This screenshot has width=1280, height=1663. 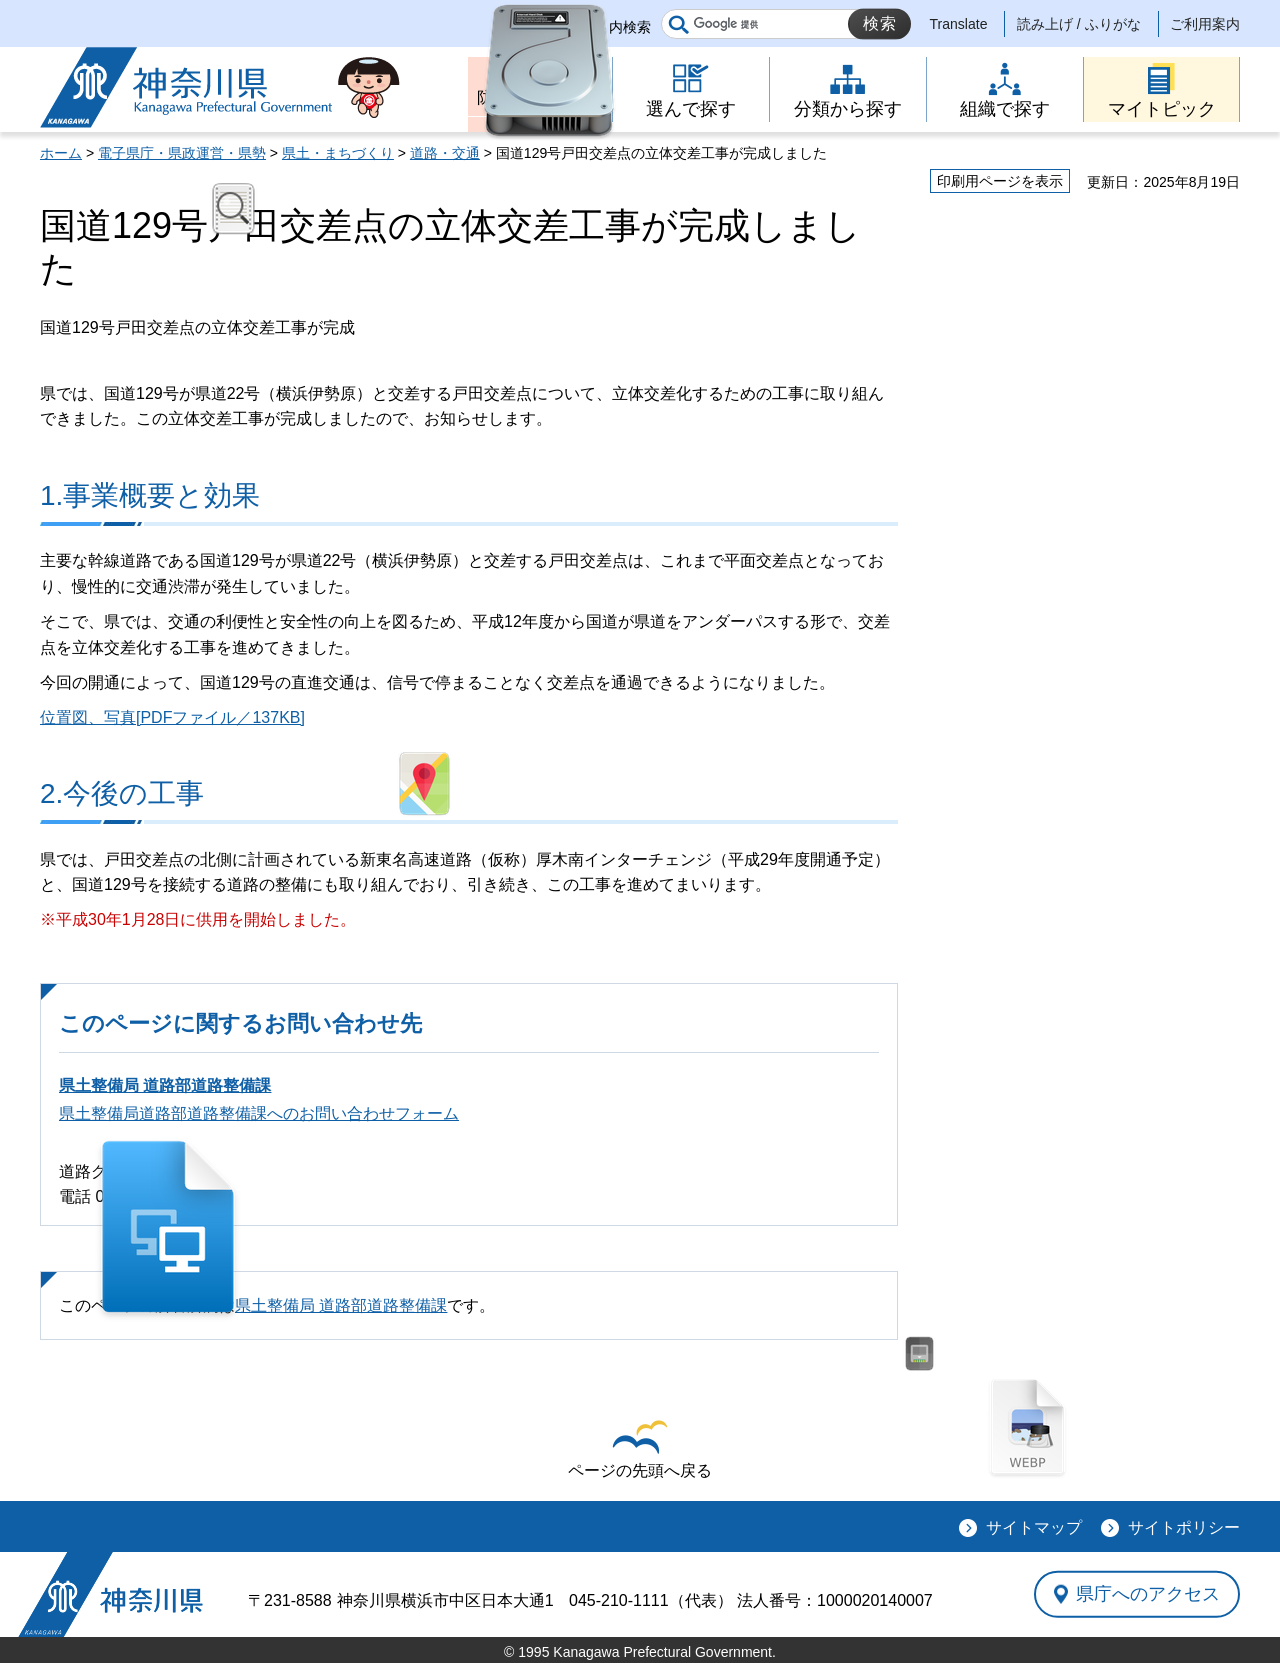 What do you see at coordinates (549, 74) in the screenshot?
I see `indicates an internal storage drive` at bounding box center [549, 74].